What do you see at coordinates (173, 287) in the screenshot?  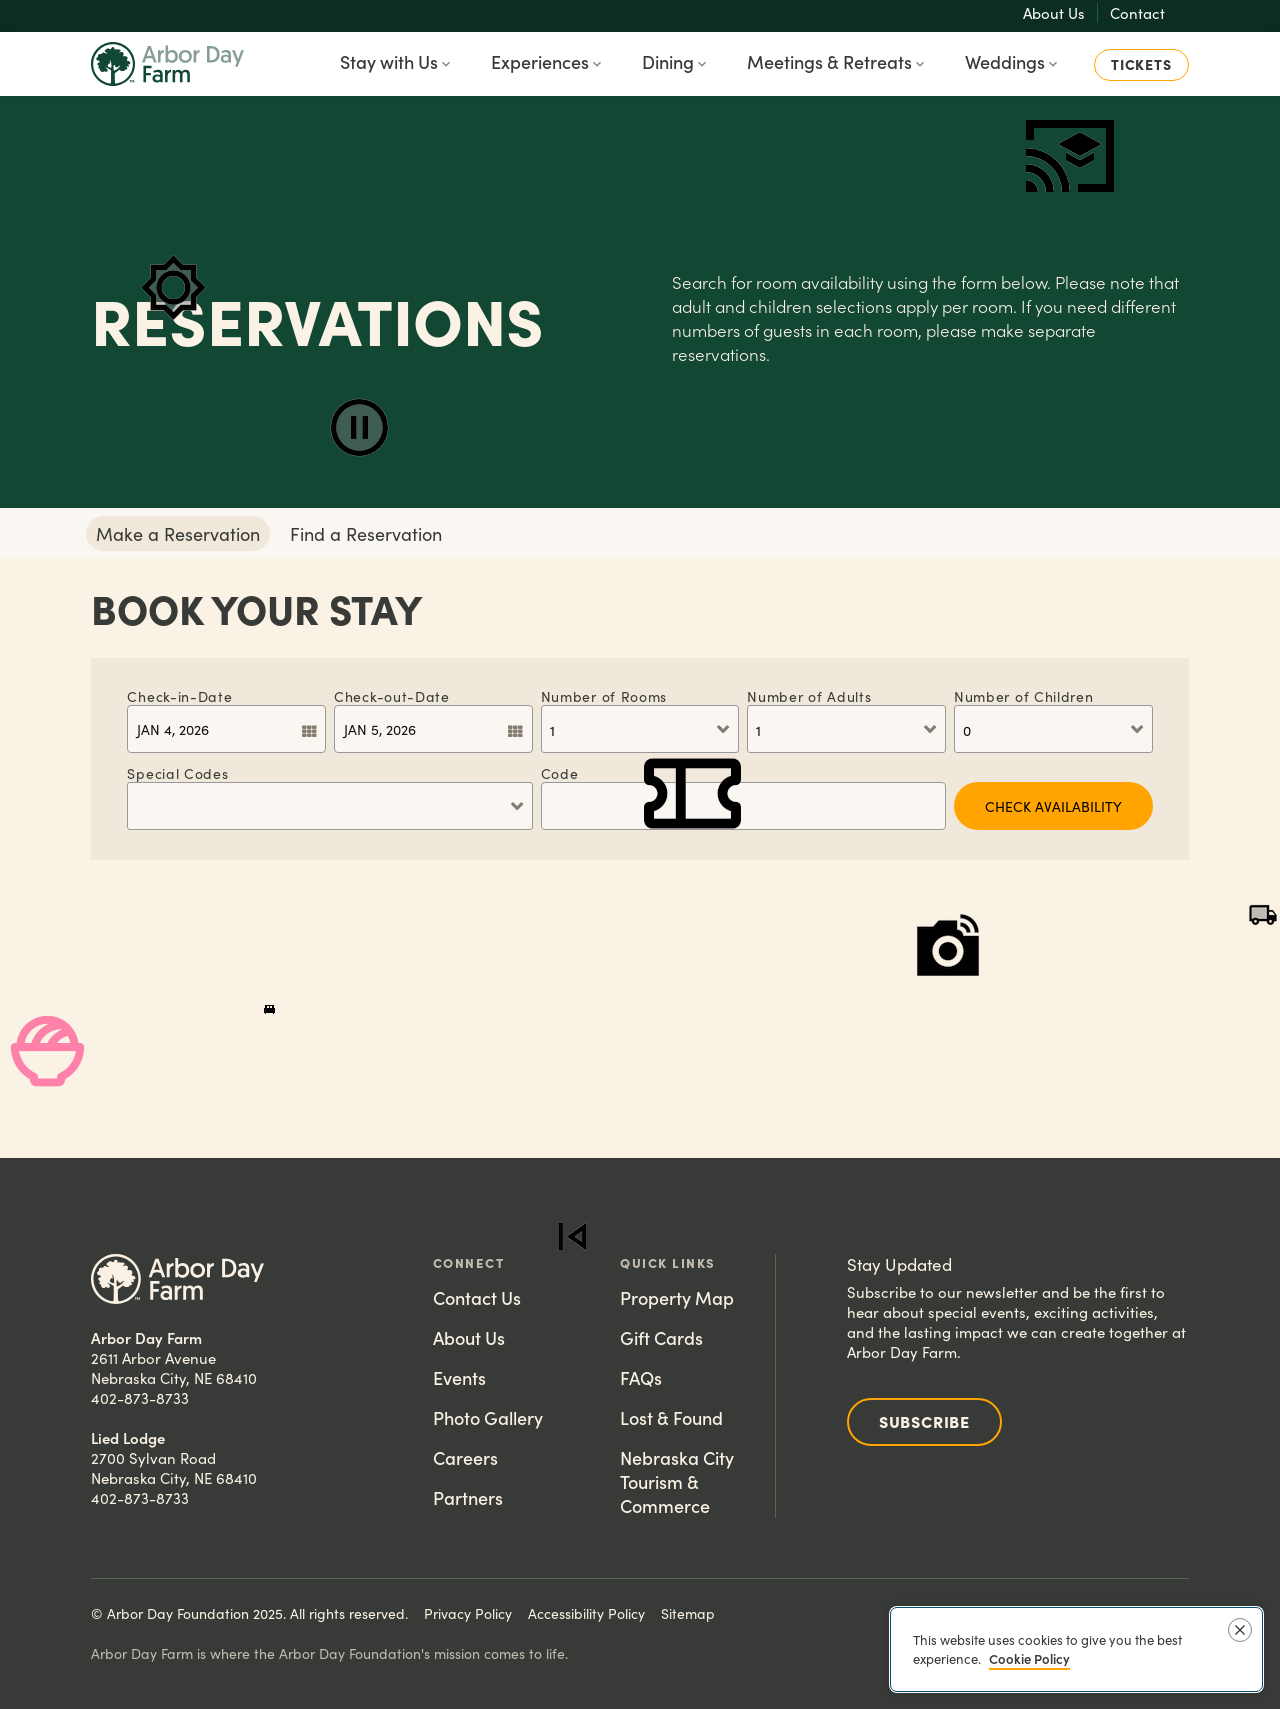 I see `decrease screen brightness` at bounding box center [173, 287].